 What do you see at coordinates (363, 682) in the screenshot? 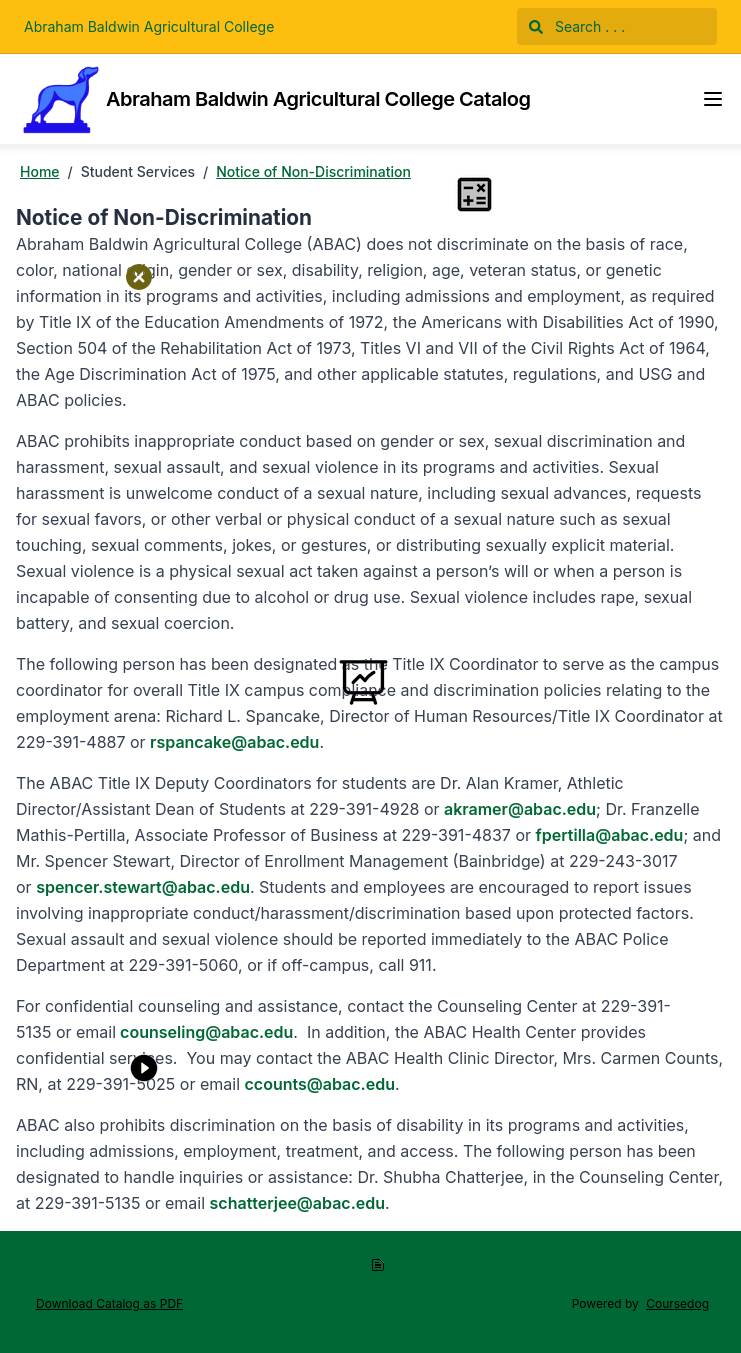
I see `view presentation or slideshow` at bounding box center [363, 682].